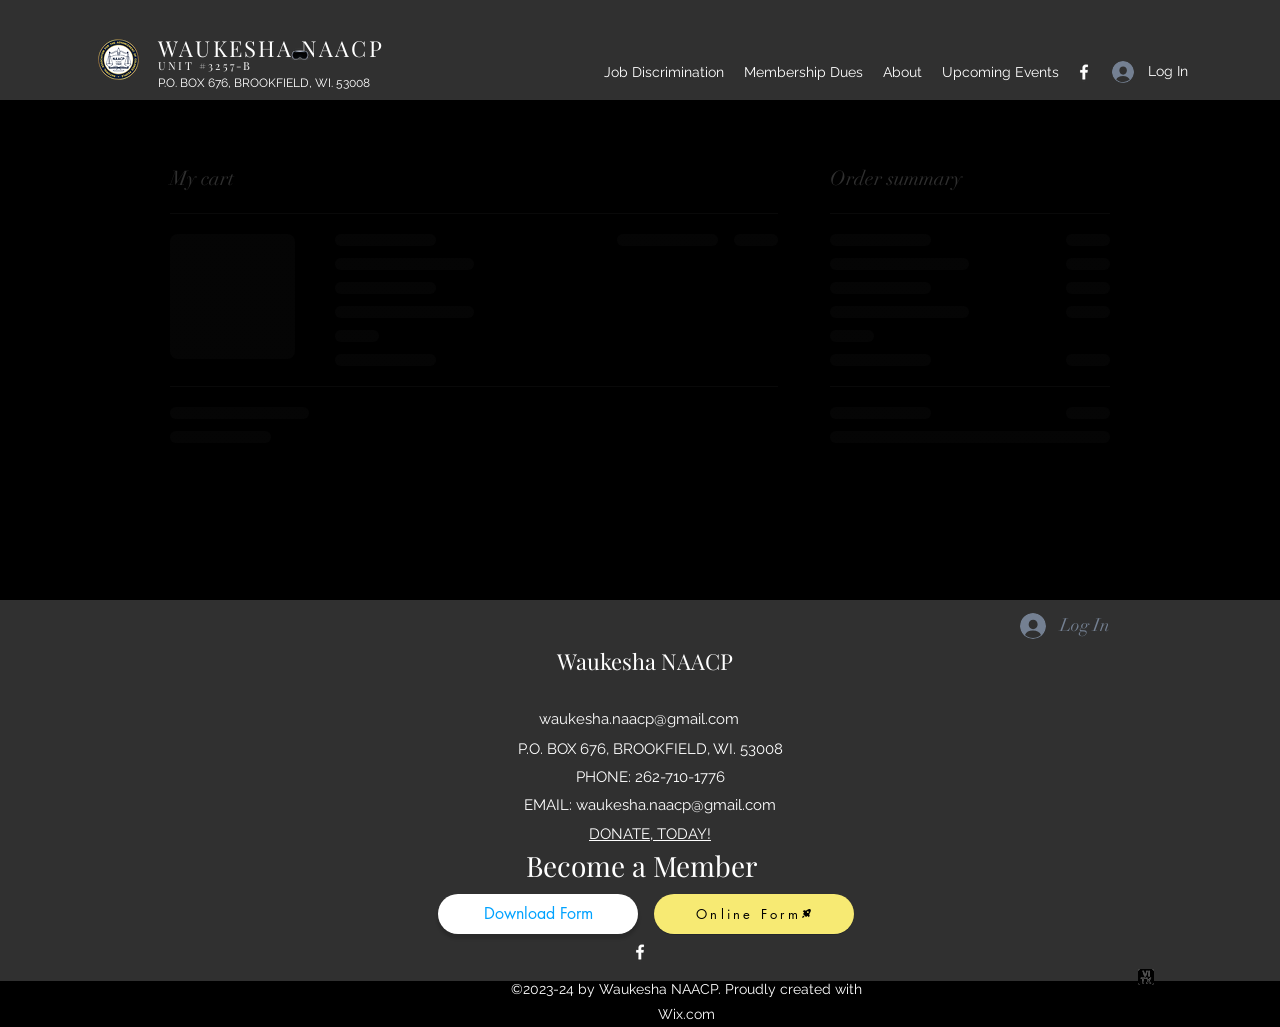 The height and width of the screenshot is (1027, 1280). What do you see at coordinates (1146, 977) in the screenshot?
I see `switch to Vietnamese Telex input method` at bounding box center [1146, 977].